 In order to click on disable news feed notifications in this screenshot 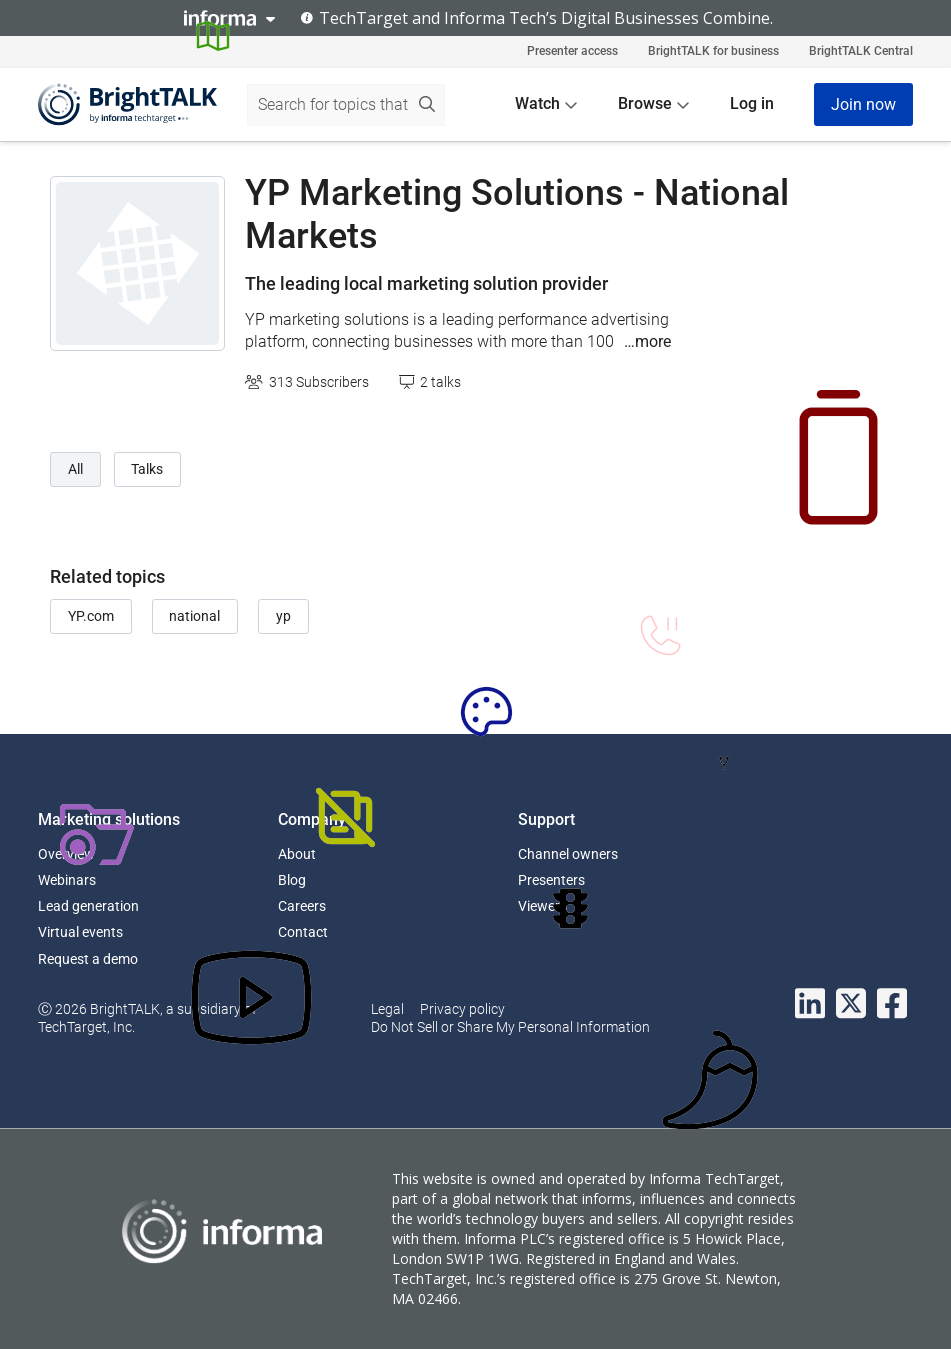, I will do `click(345, 817)`.